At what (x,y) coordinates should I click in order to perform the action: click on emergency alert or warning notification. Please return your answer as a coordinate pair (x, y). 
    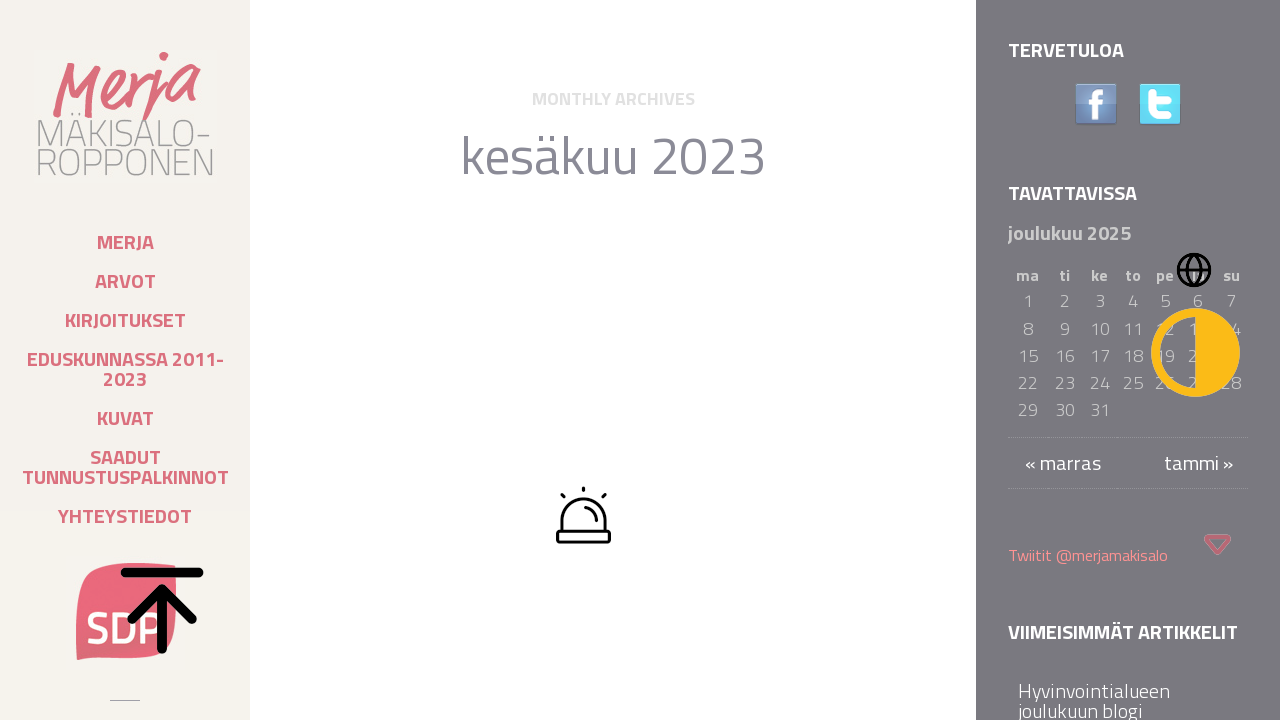
    Looking at the image, I should click on (583, 520).